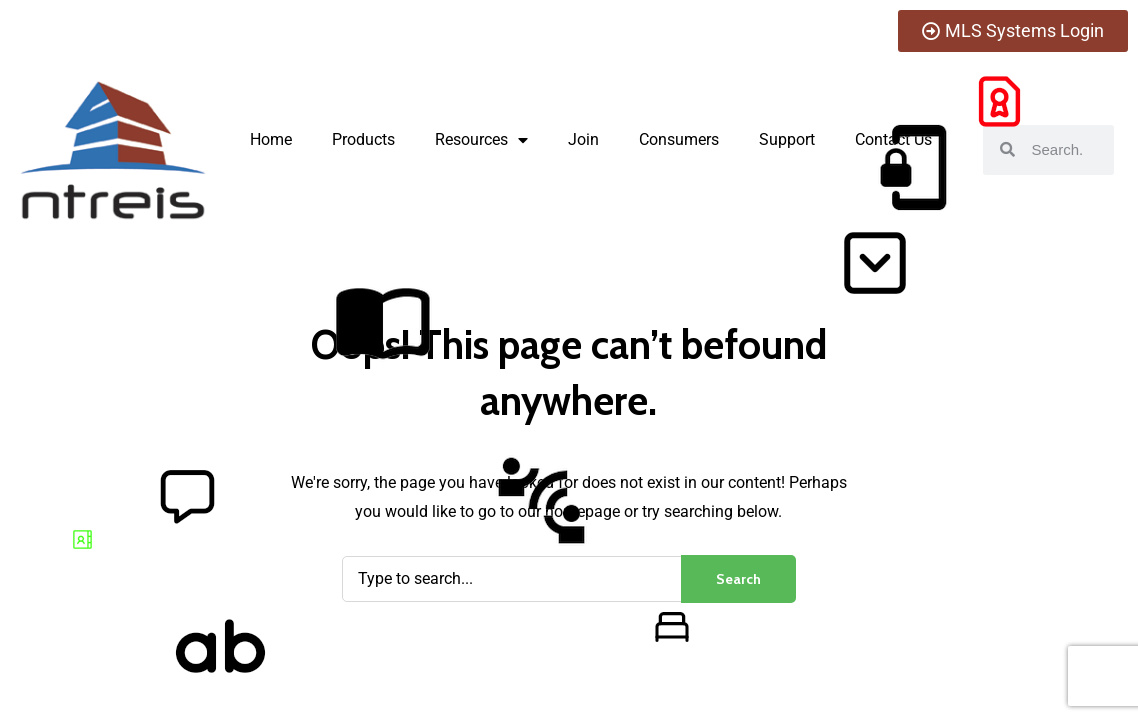 The image size is (1138, 720). I want to click on convert text to lowercase, so click(220, 650).